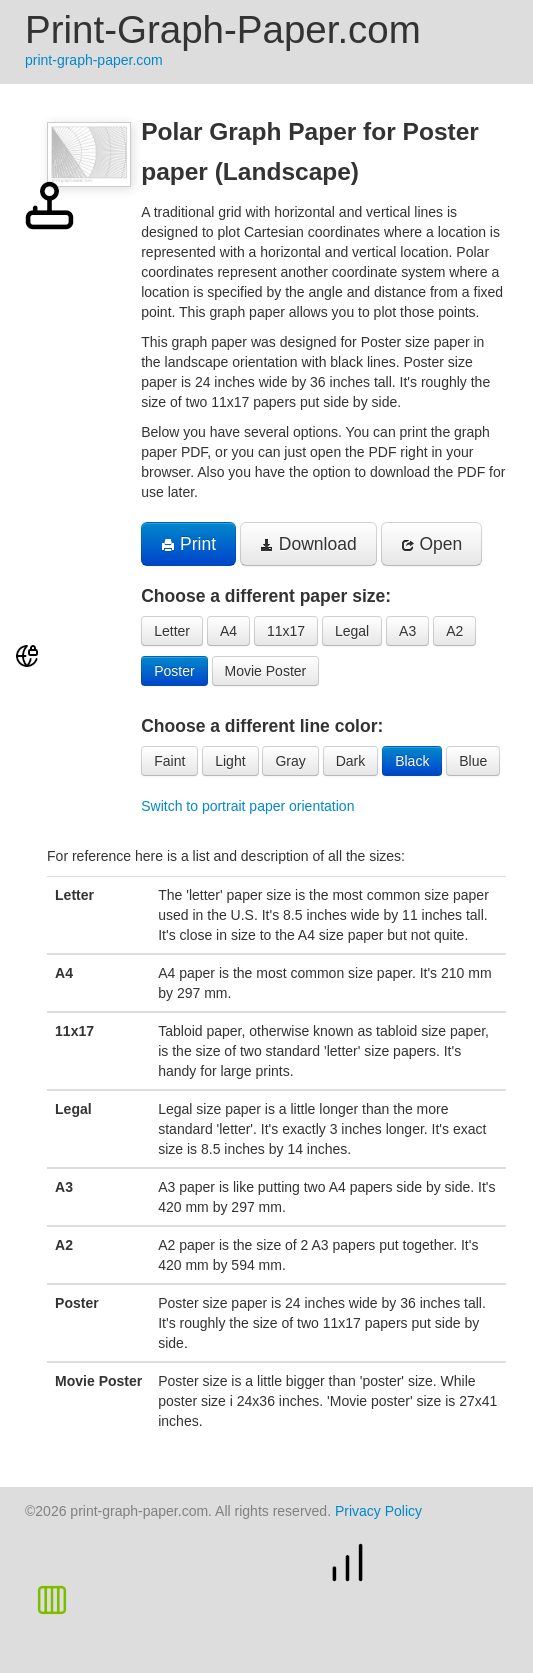 Image resolution: width=533 pixels, height=1673 pixels. Describe the element at coordinates (52, 1600) in the screenshot. I see `switch to four-column layout view` at that location.